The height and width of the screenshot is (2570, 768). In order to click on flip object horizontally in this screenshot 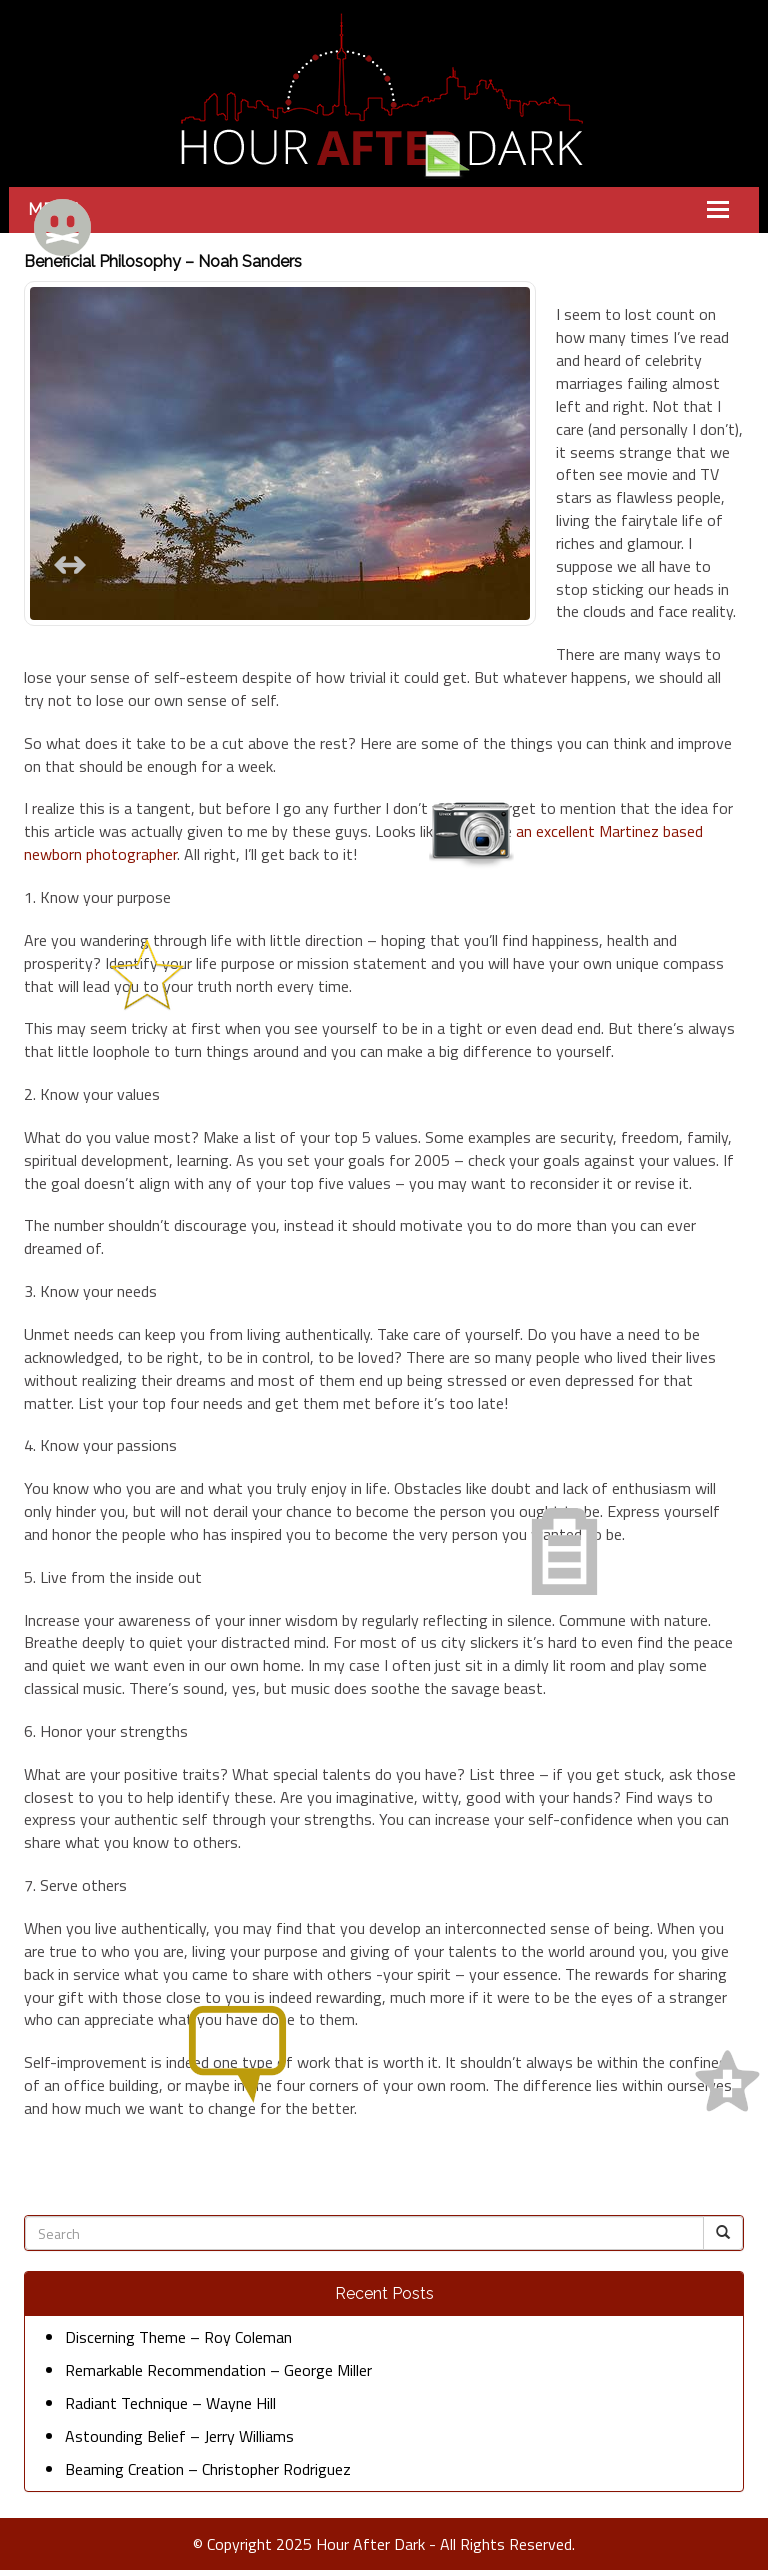, I will do `click(70, 565)`.